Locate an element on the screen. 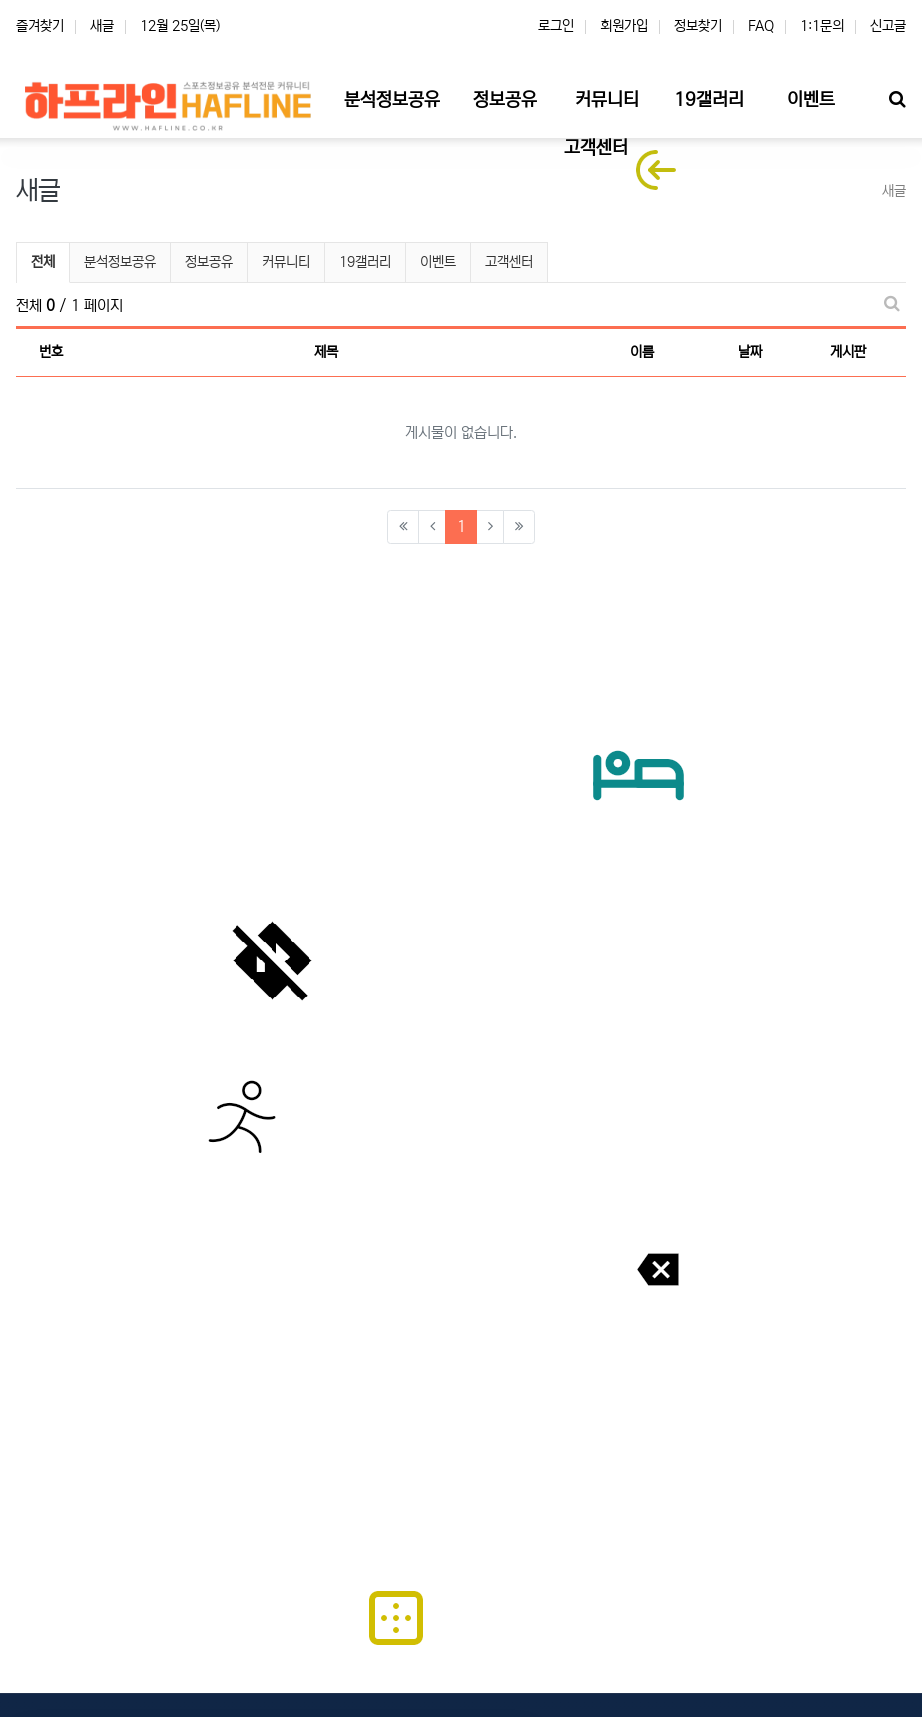 This screenshot has height=1717, width=922. start a running or fitness activity is located at coordinates (243, 1115).